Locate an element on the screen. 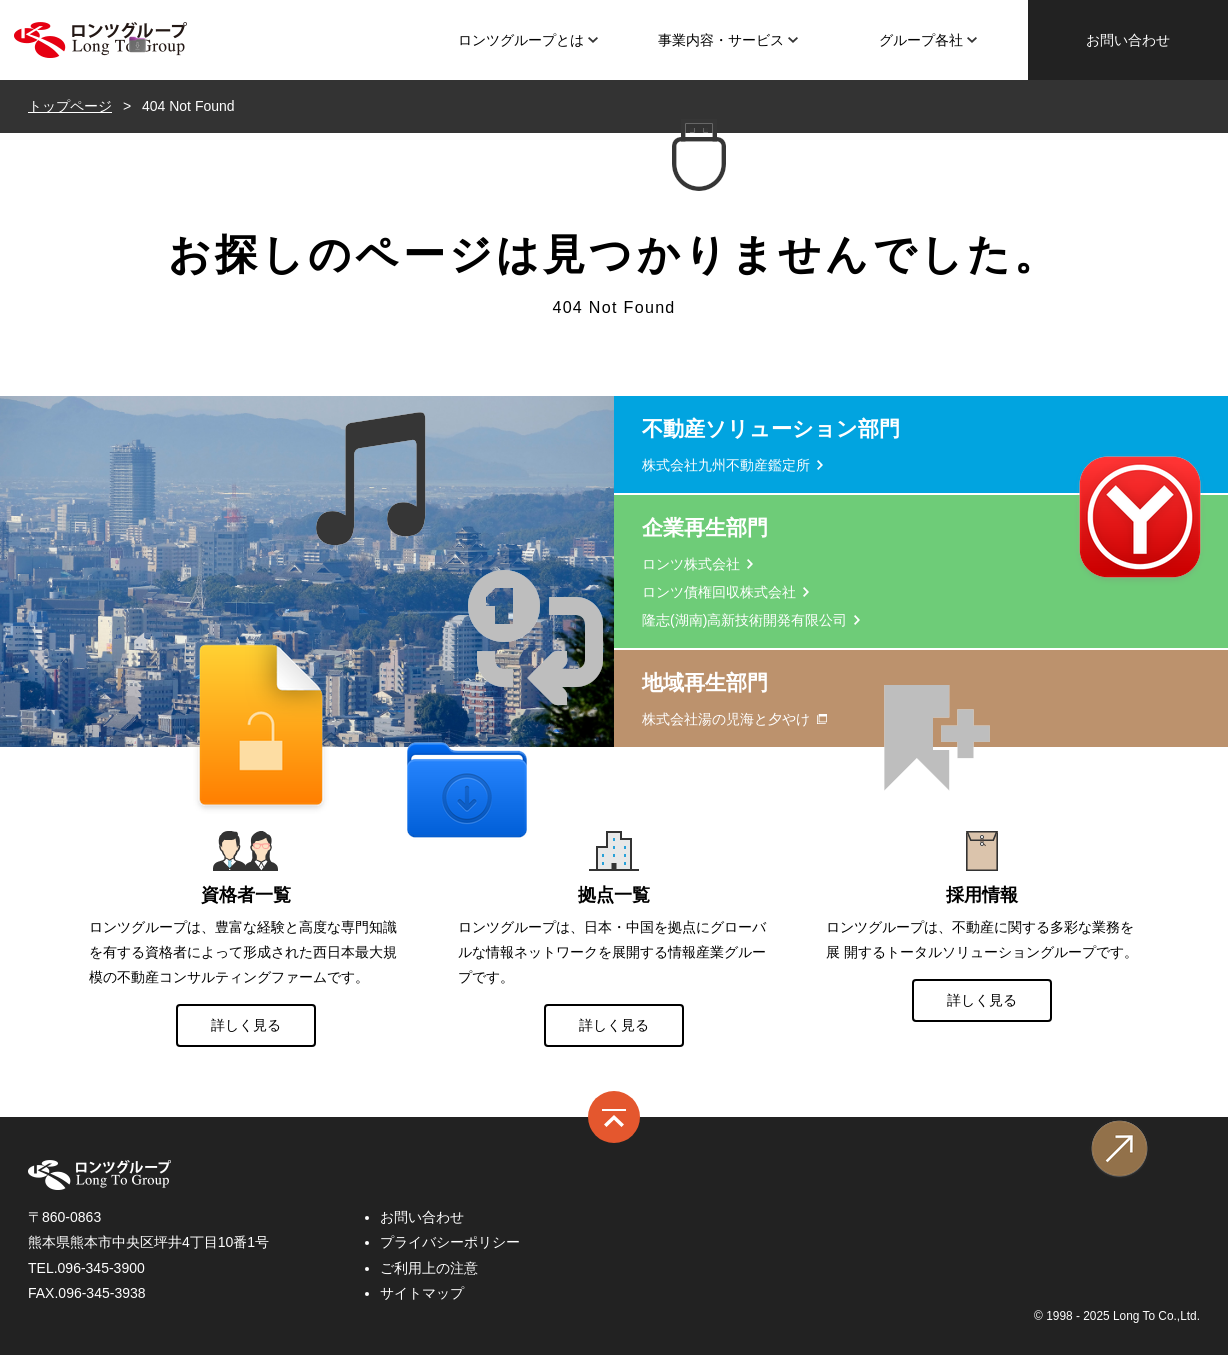 This screenshot has width=1228, height=1355. repeat current song in playlist is located at coordinates (540, 642).